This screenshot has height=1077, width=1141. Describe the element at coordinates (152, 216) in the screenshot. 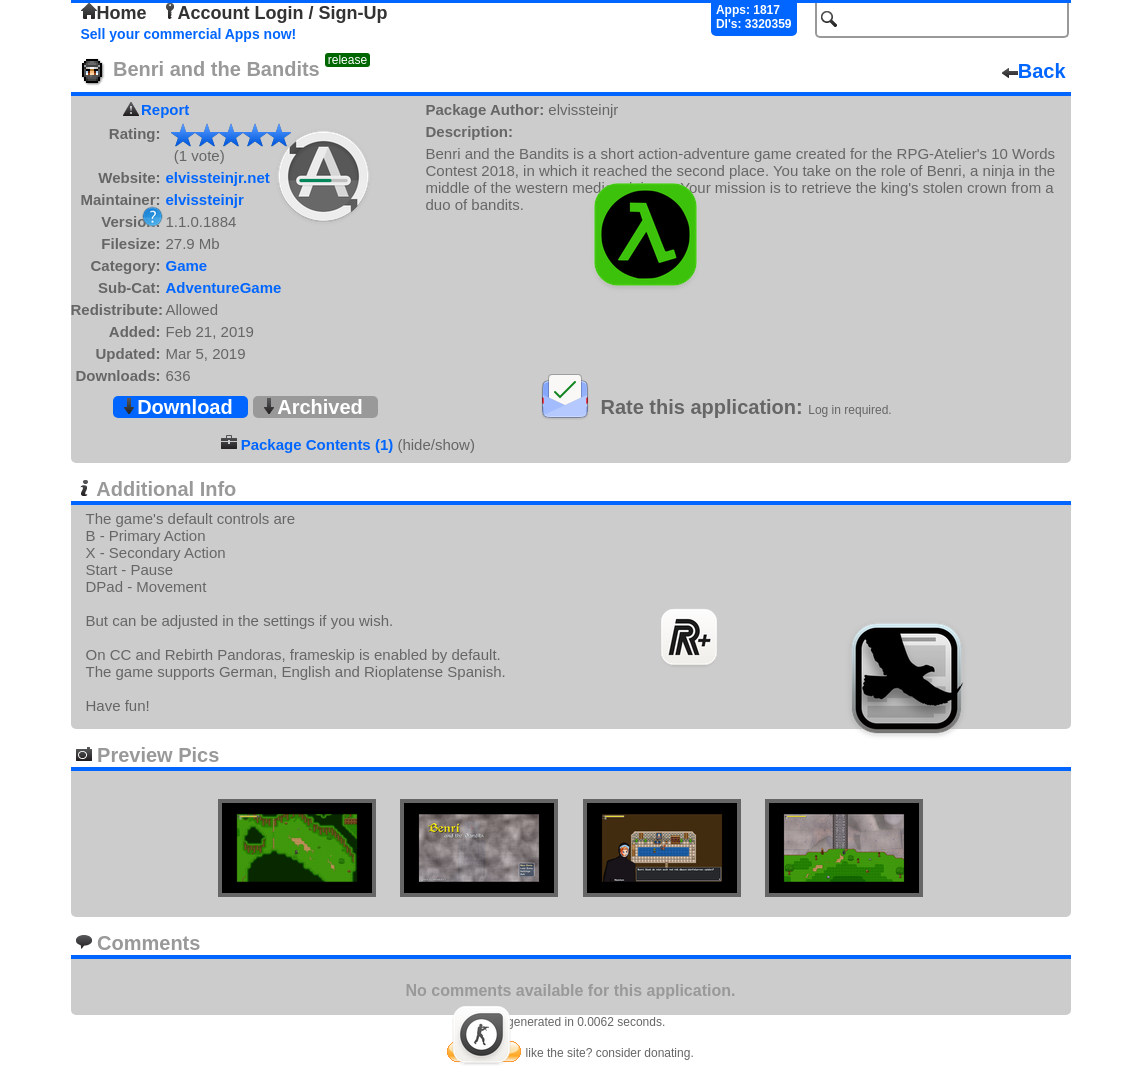

I see `access help and support documentation` at that location.